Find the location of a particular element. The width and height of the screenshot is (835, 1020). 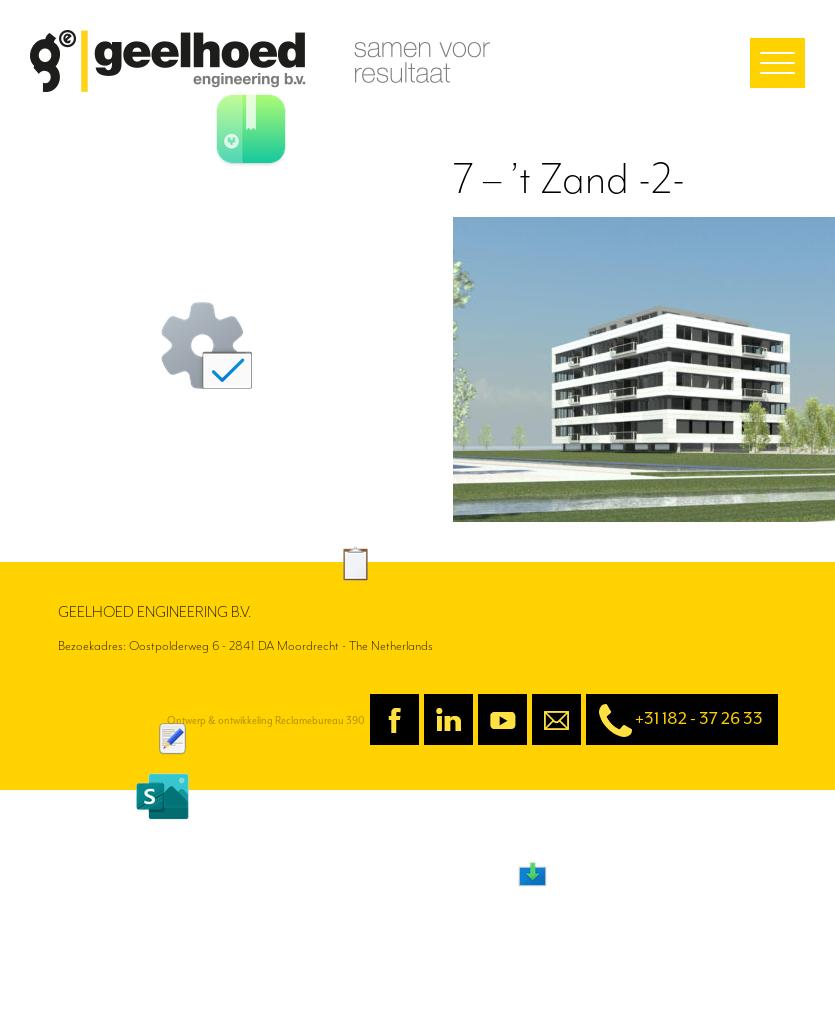

open text editor application is located at coordinates (172, 738).